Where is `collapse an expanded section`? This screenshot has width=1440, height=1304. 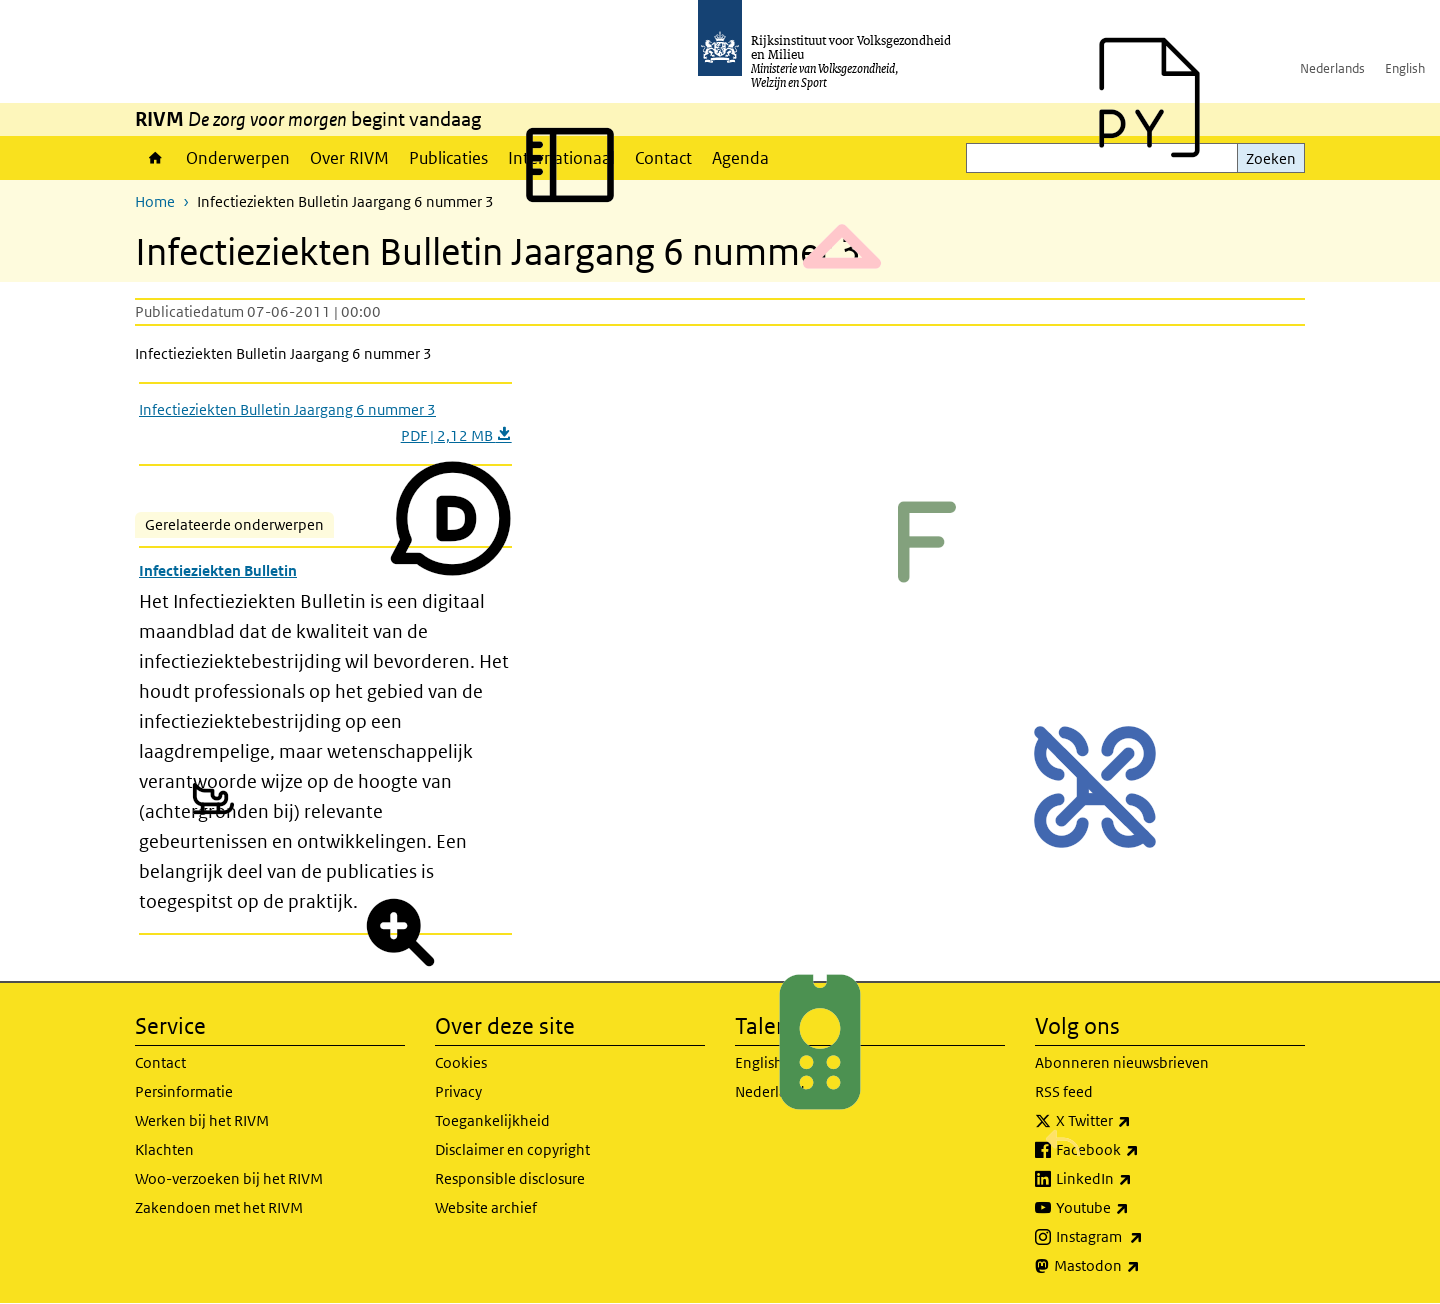 collapse an expanded section is located at coordinates (842, 252).